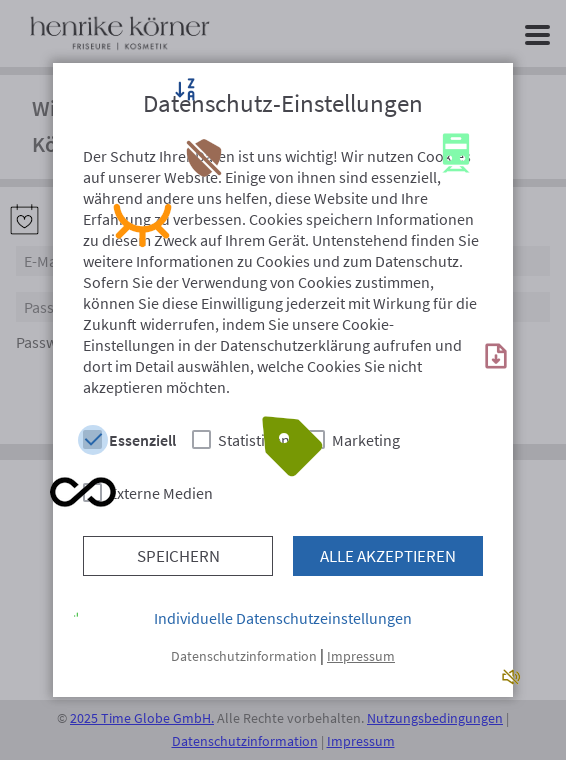  Describe the element at coordinates (496, 356) in the screenshot. I see `download file` at that location.